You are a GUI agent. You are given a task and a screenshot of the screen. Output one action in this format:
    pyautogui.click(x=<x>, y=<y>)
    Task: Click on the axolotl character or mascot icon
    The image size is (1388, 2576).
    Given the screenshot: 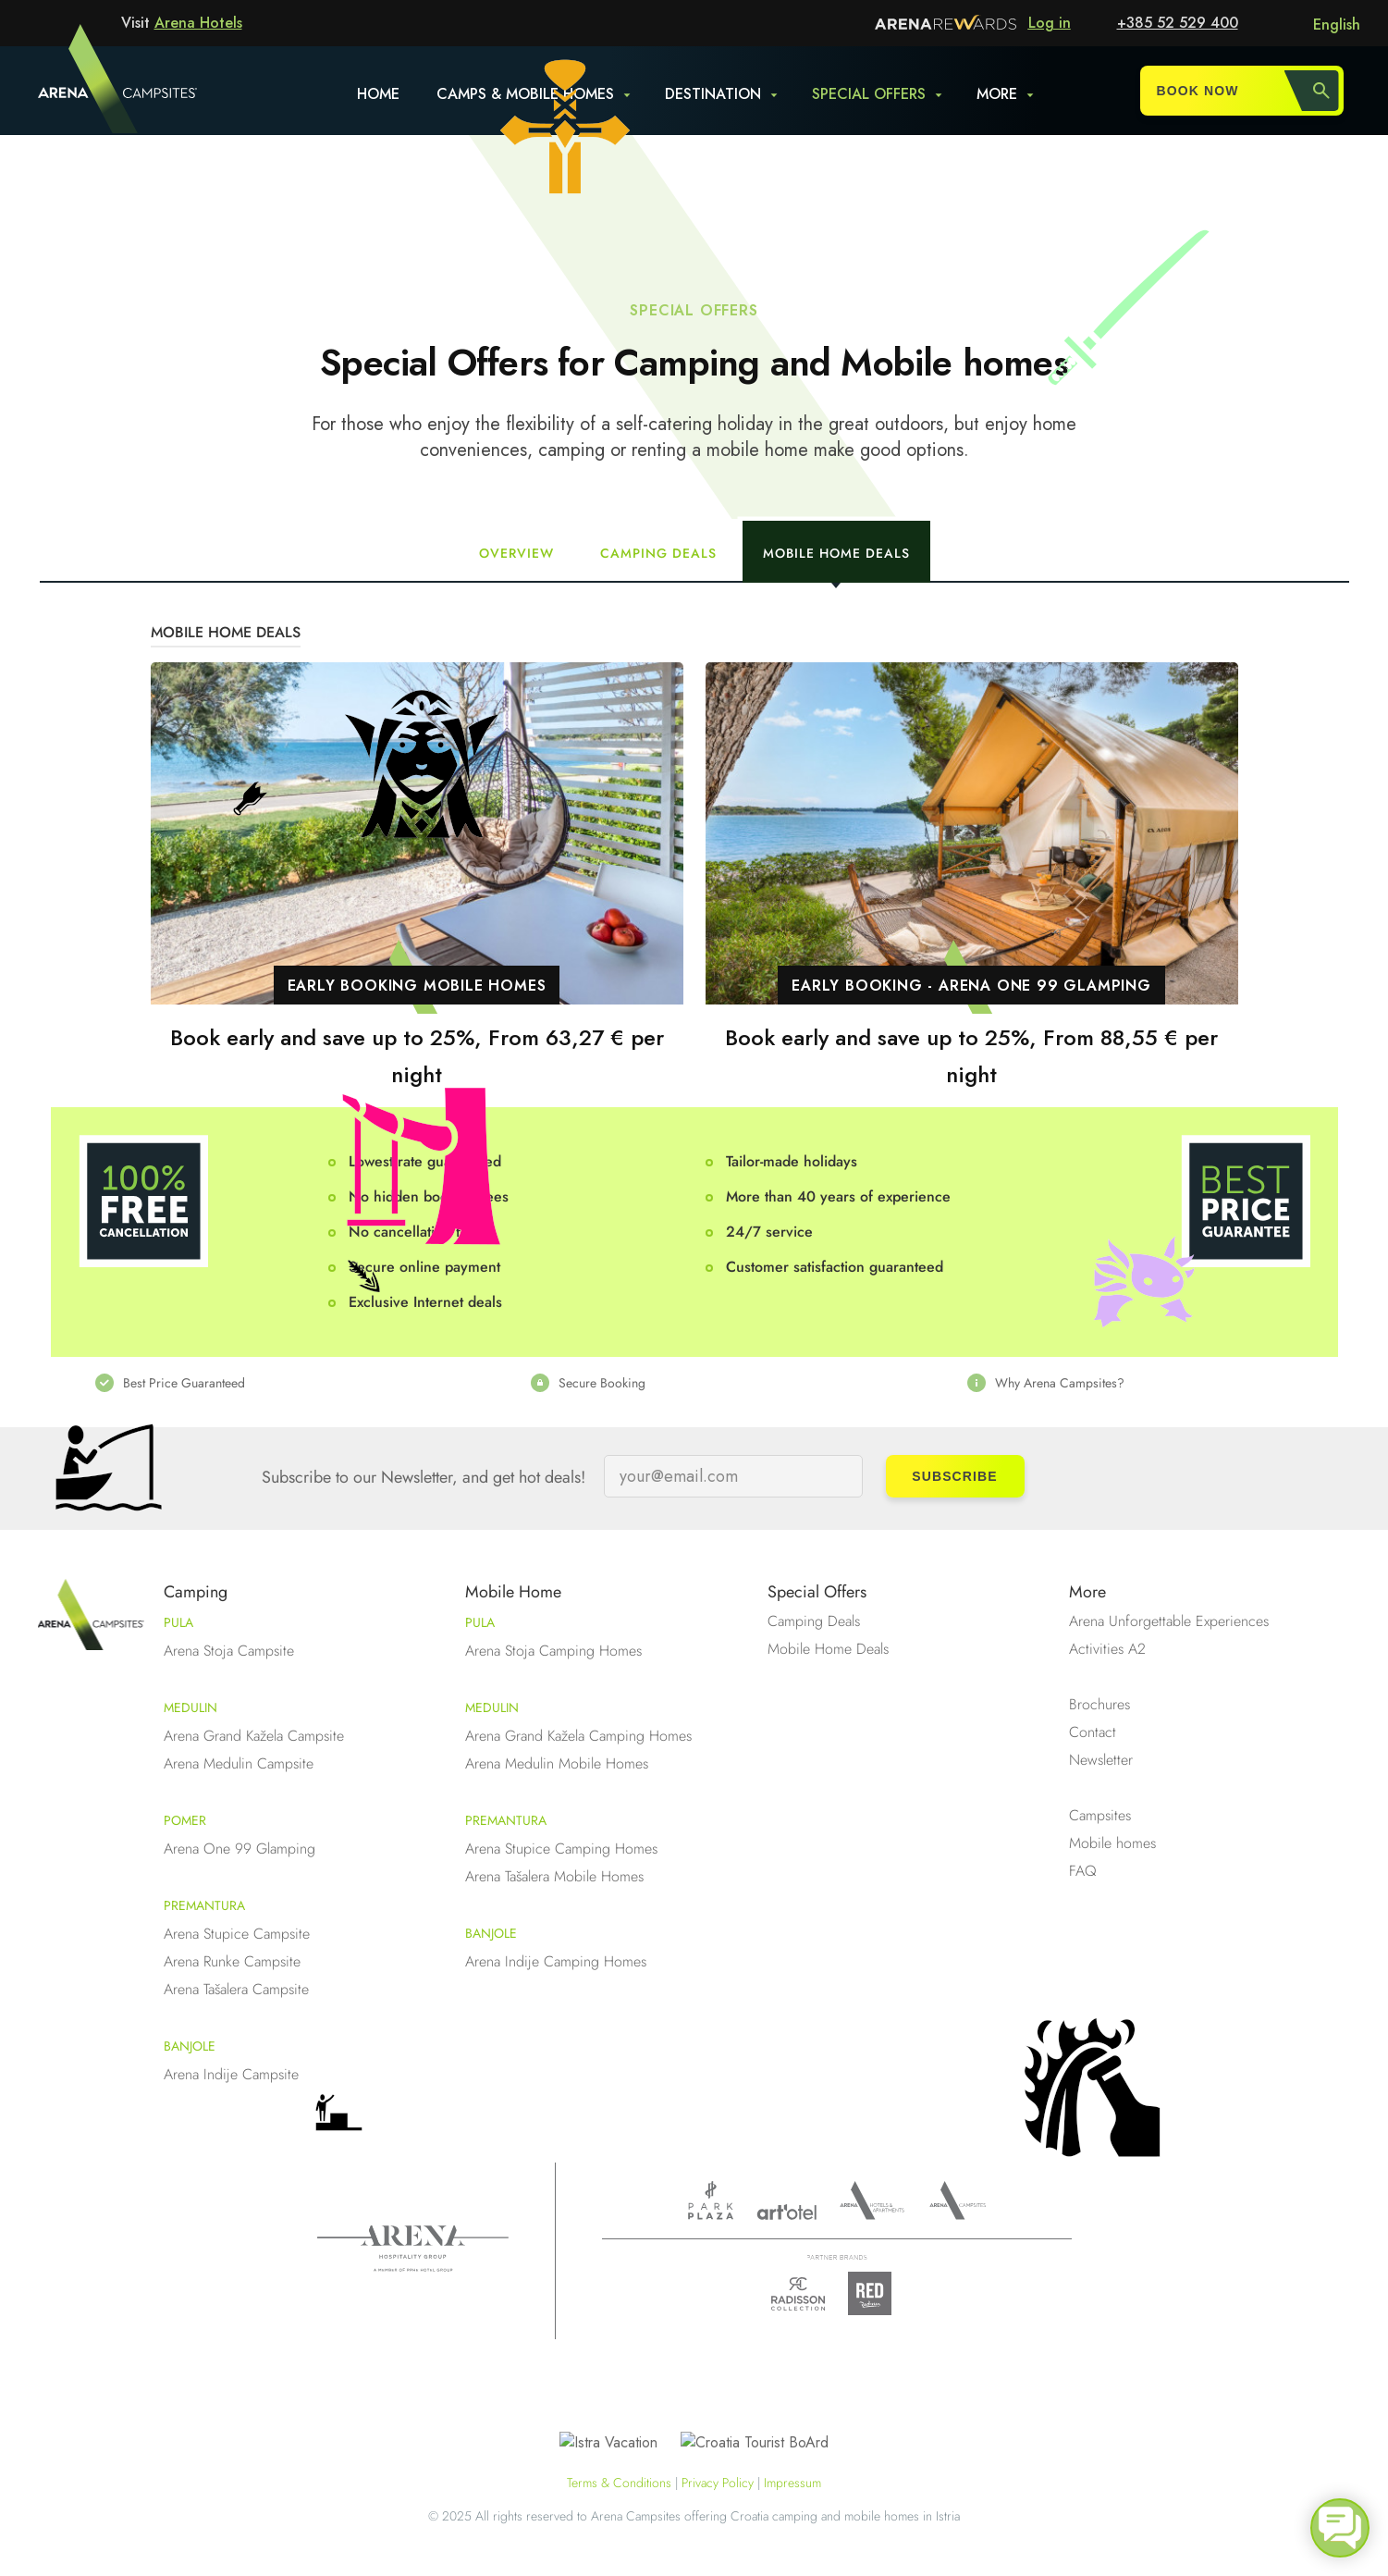 What is the action you would take?
    pyautogui.click(x=1144, y=1277)
    